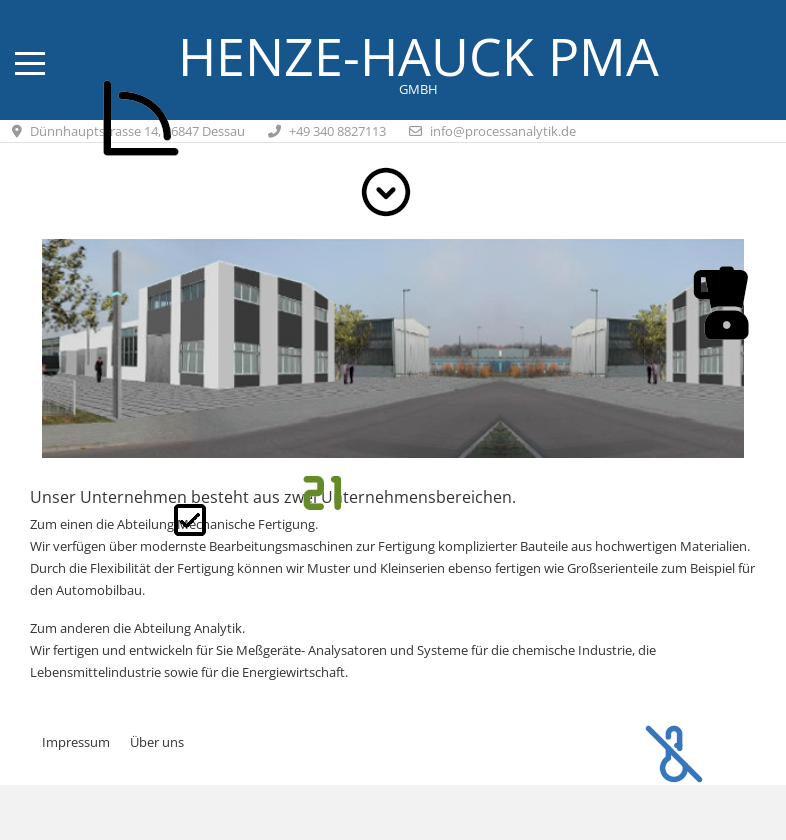 The image size is (786, 840). I want to click on access blender or mixing tool settings, so click(723, 303).